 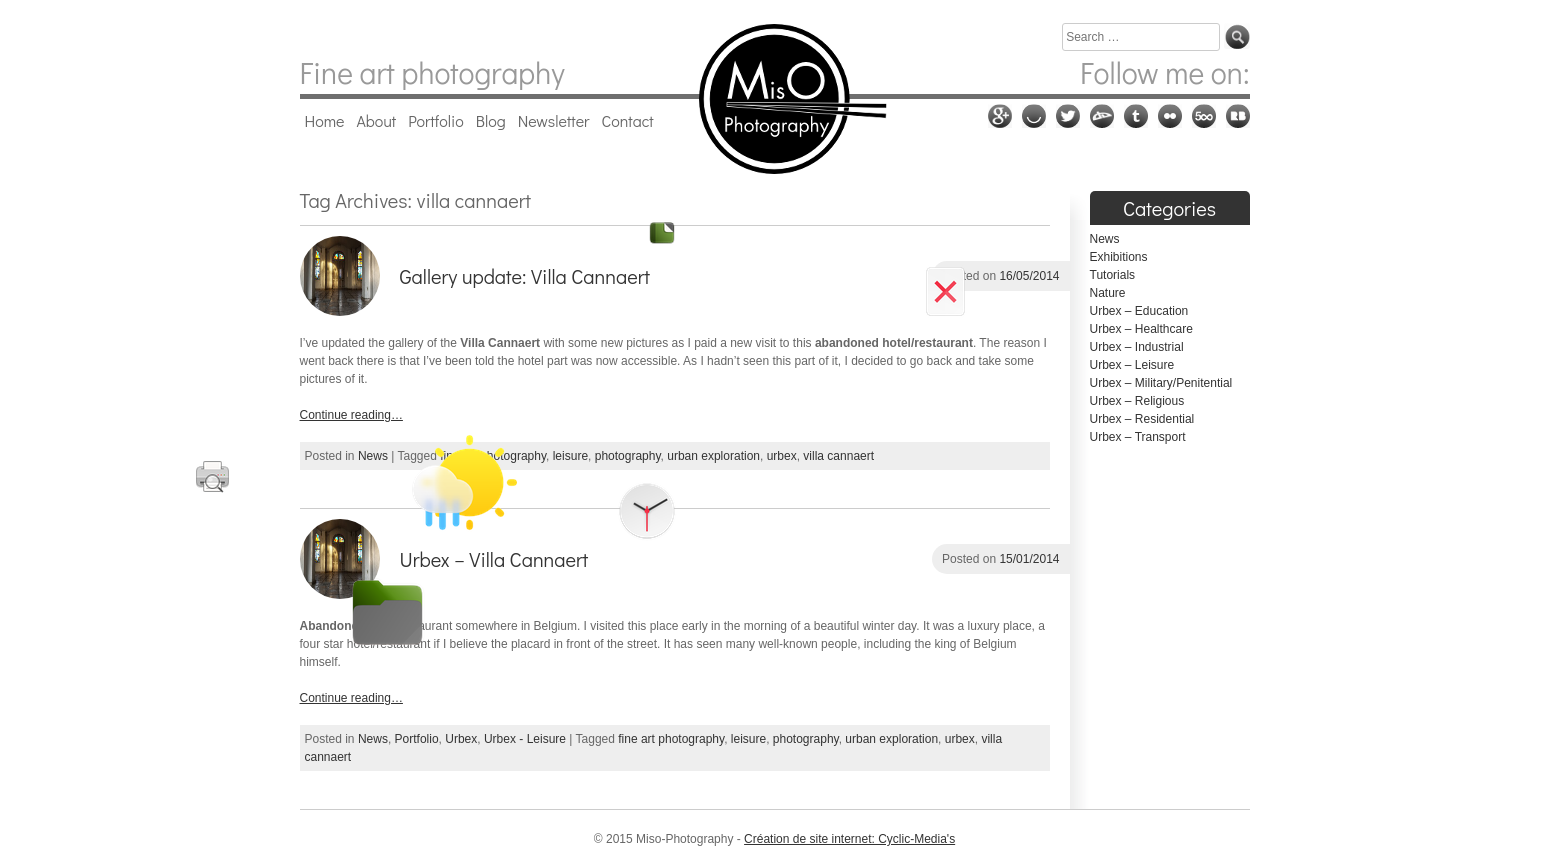 What do you see at coordinates (945, 291) in the screenshot?
I see `indicates a broken or invalid symbolic link` at bounding box center [945, 291].